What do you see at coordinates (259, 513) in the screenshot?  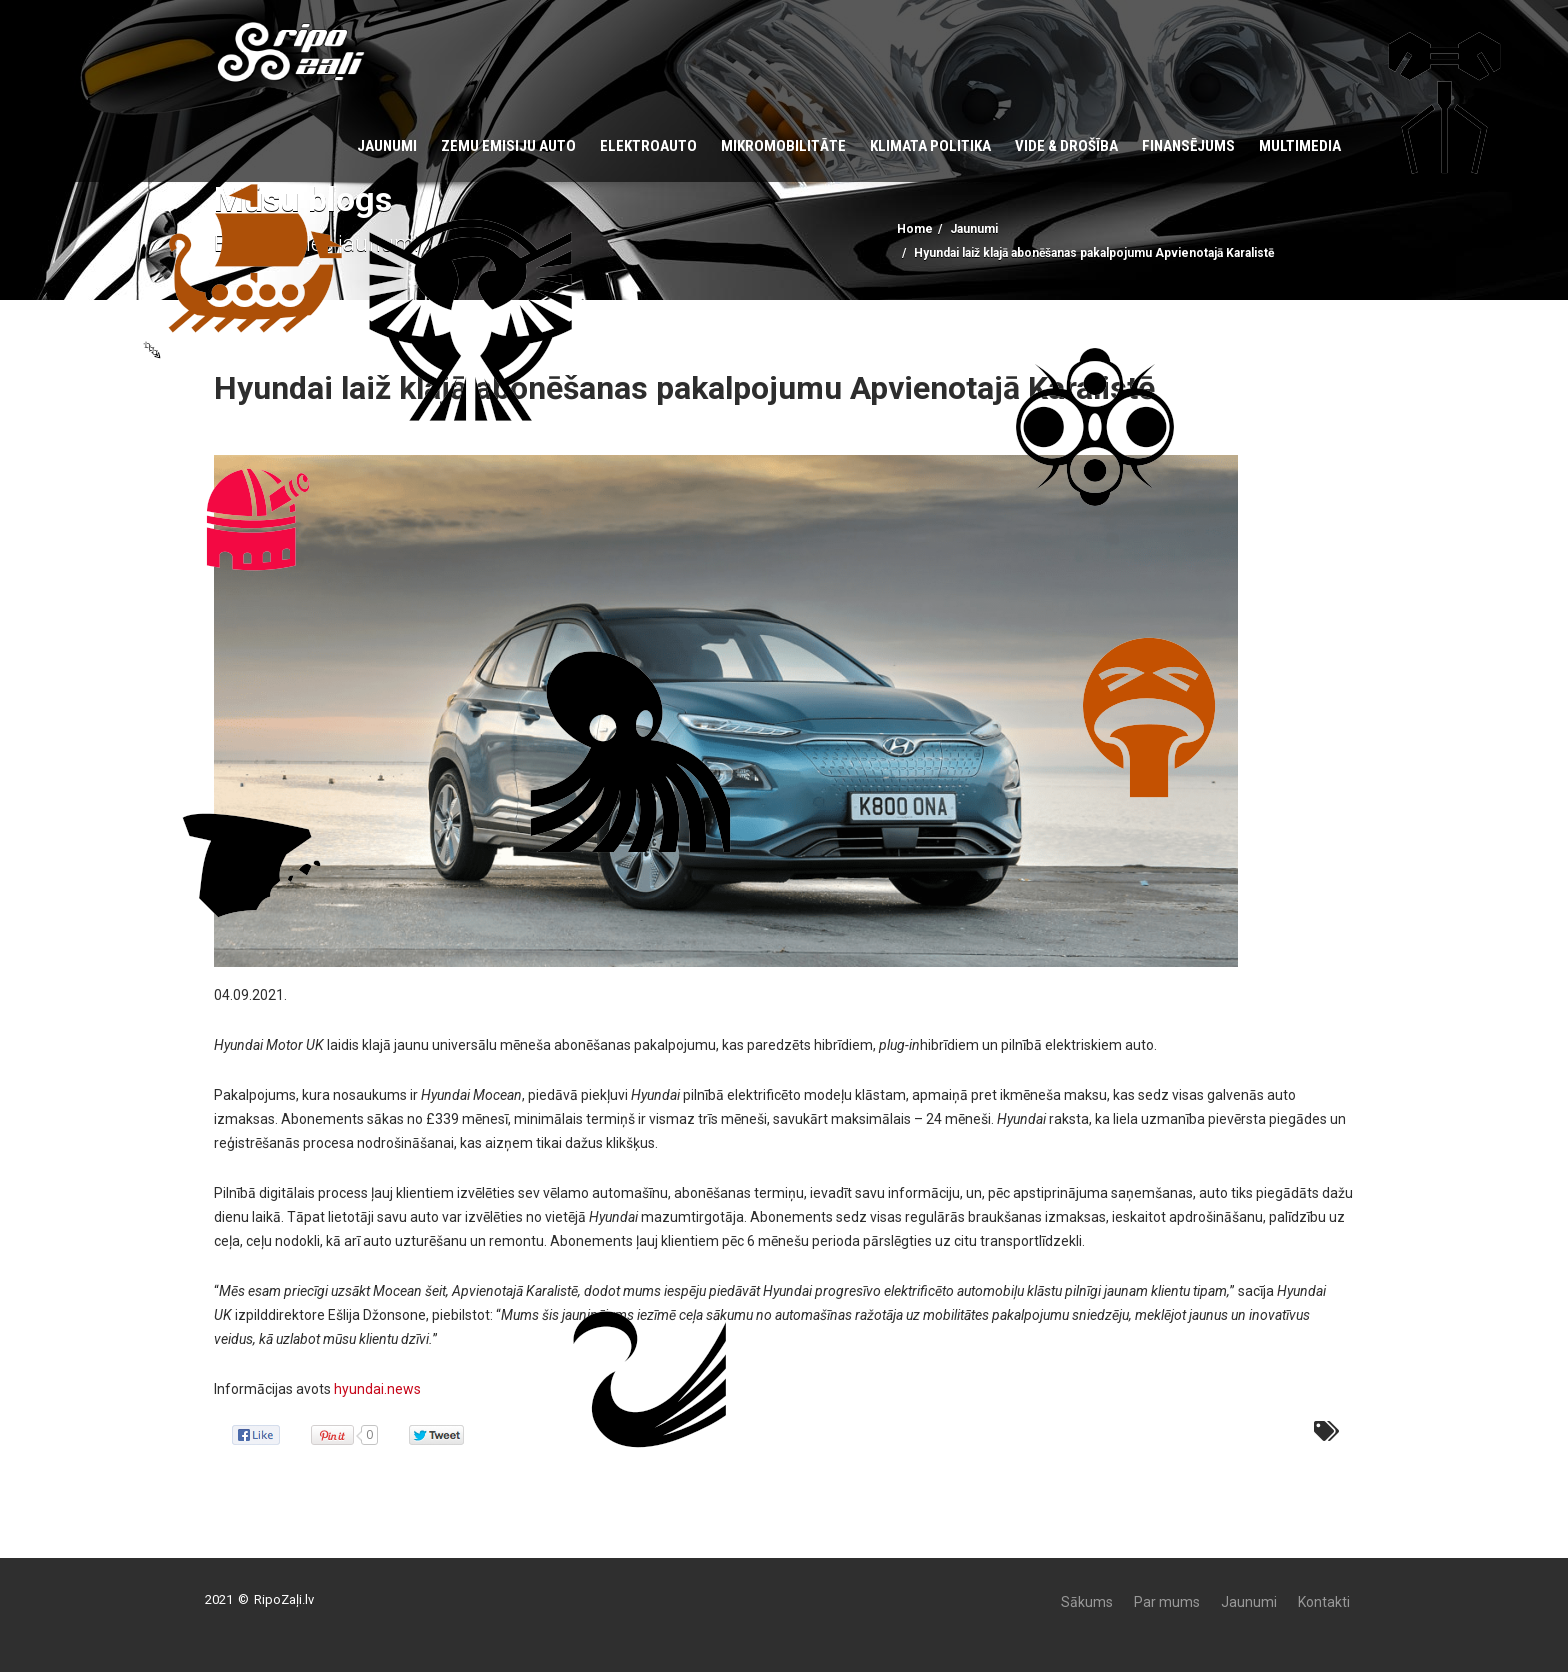 I see `access astronomy or stargazing features` at bounding box center [259, 513].